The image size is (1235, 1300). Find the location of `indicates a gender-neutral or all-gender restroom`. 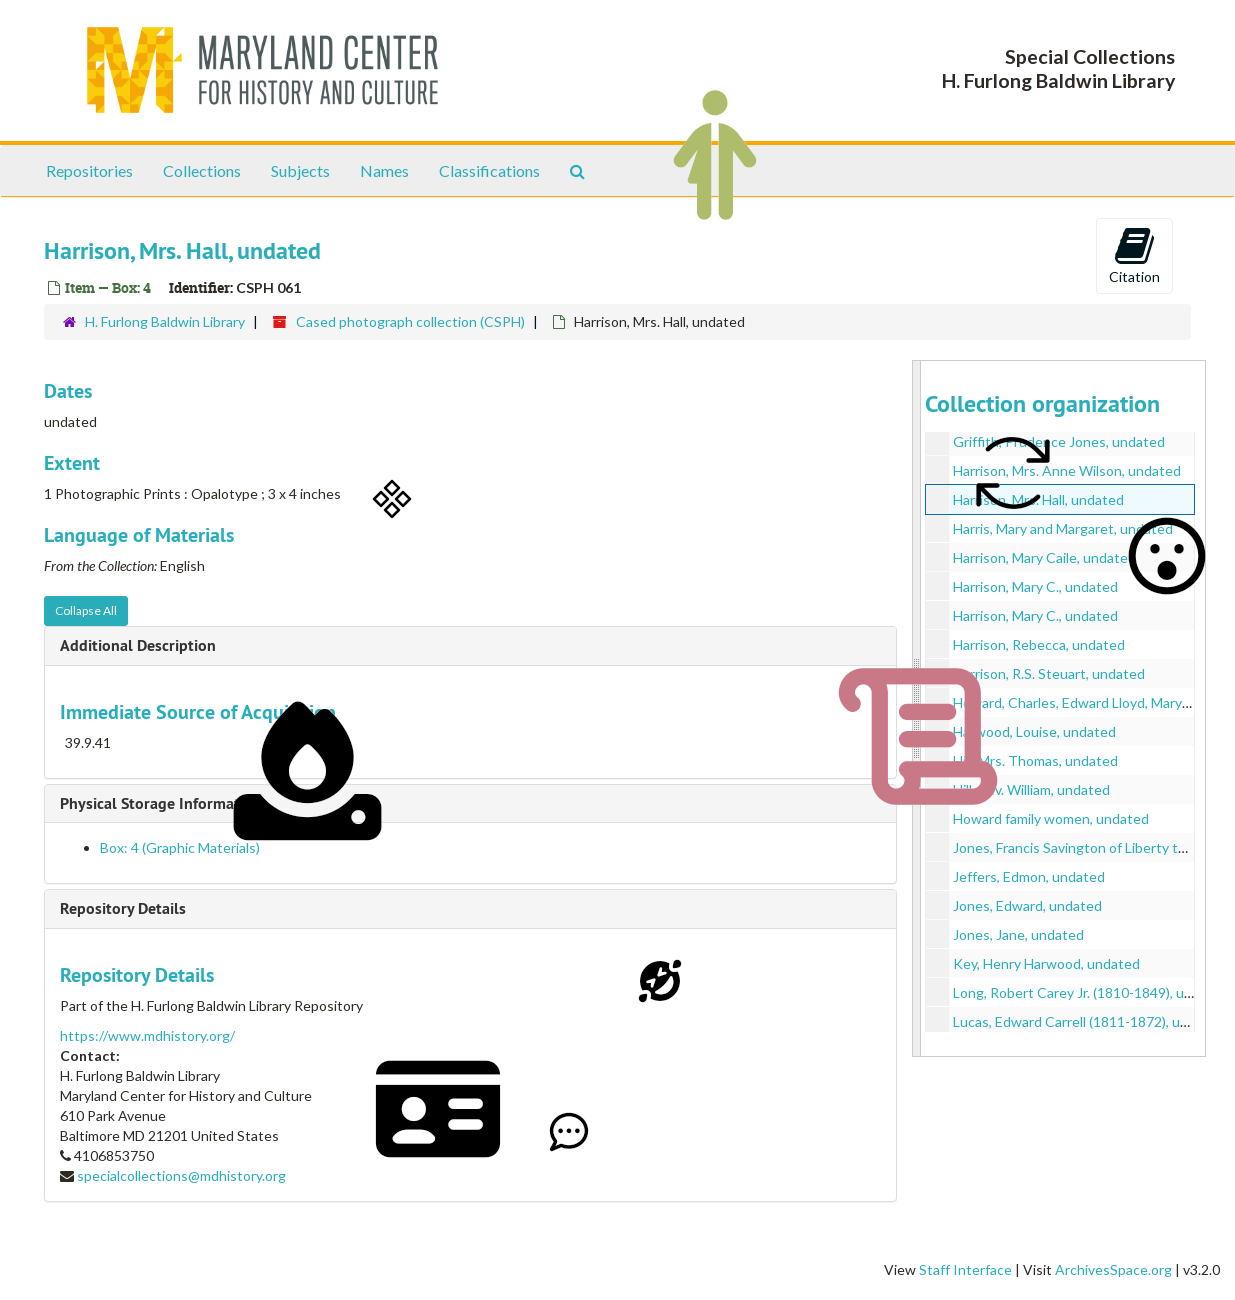

indicates a gender-neutral or all-gender restroom is located at coordinates (715, 155).